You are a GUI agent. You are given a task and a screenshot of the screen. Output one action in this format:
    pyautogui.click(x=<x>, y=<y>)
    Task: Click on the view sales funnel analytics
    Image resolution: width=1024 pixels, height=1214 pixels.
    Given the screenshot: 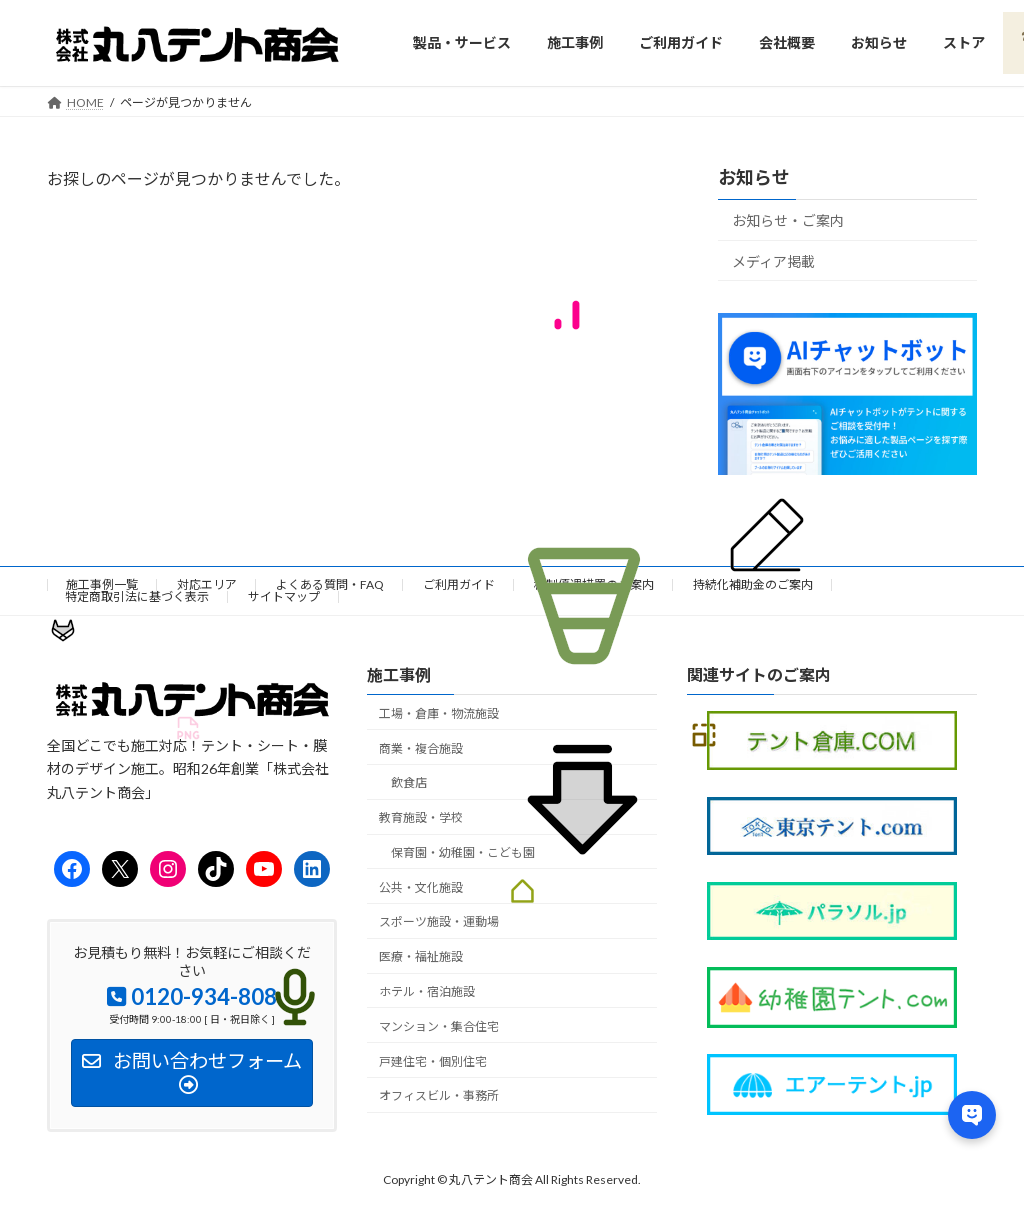 What is the action you would take?
    pyautogui.click(x=584, y=606)
    